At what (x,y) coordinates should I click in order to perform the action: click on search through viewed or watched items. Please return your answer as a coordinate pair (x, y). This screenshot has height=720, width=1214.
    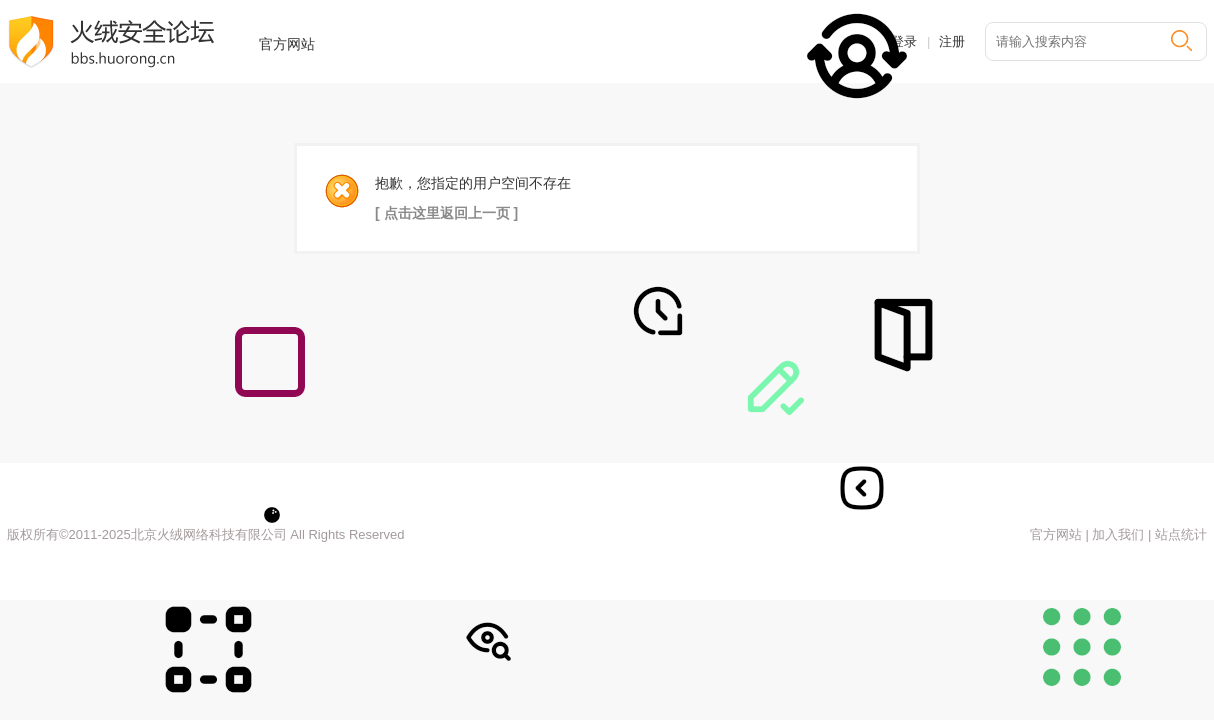
    Looking at the image, I should click on (487, 637).